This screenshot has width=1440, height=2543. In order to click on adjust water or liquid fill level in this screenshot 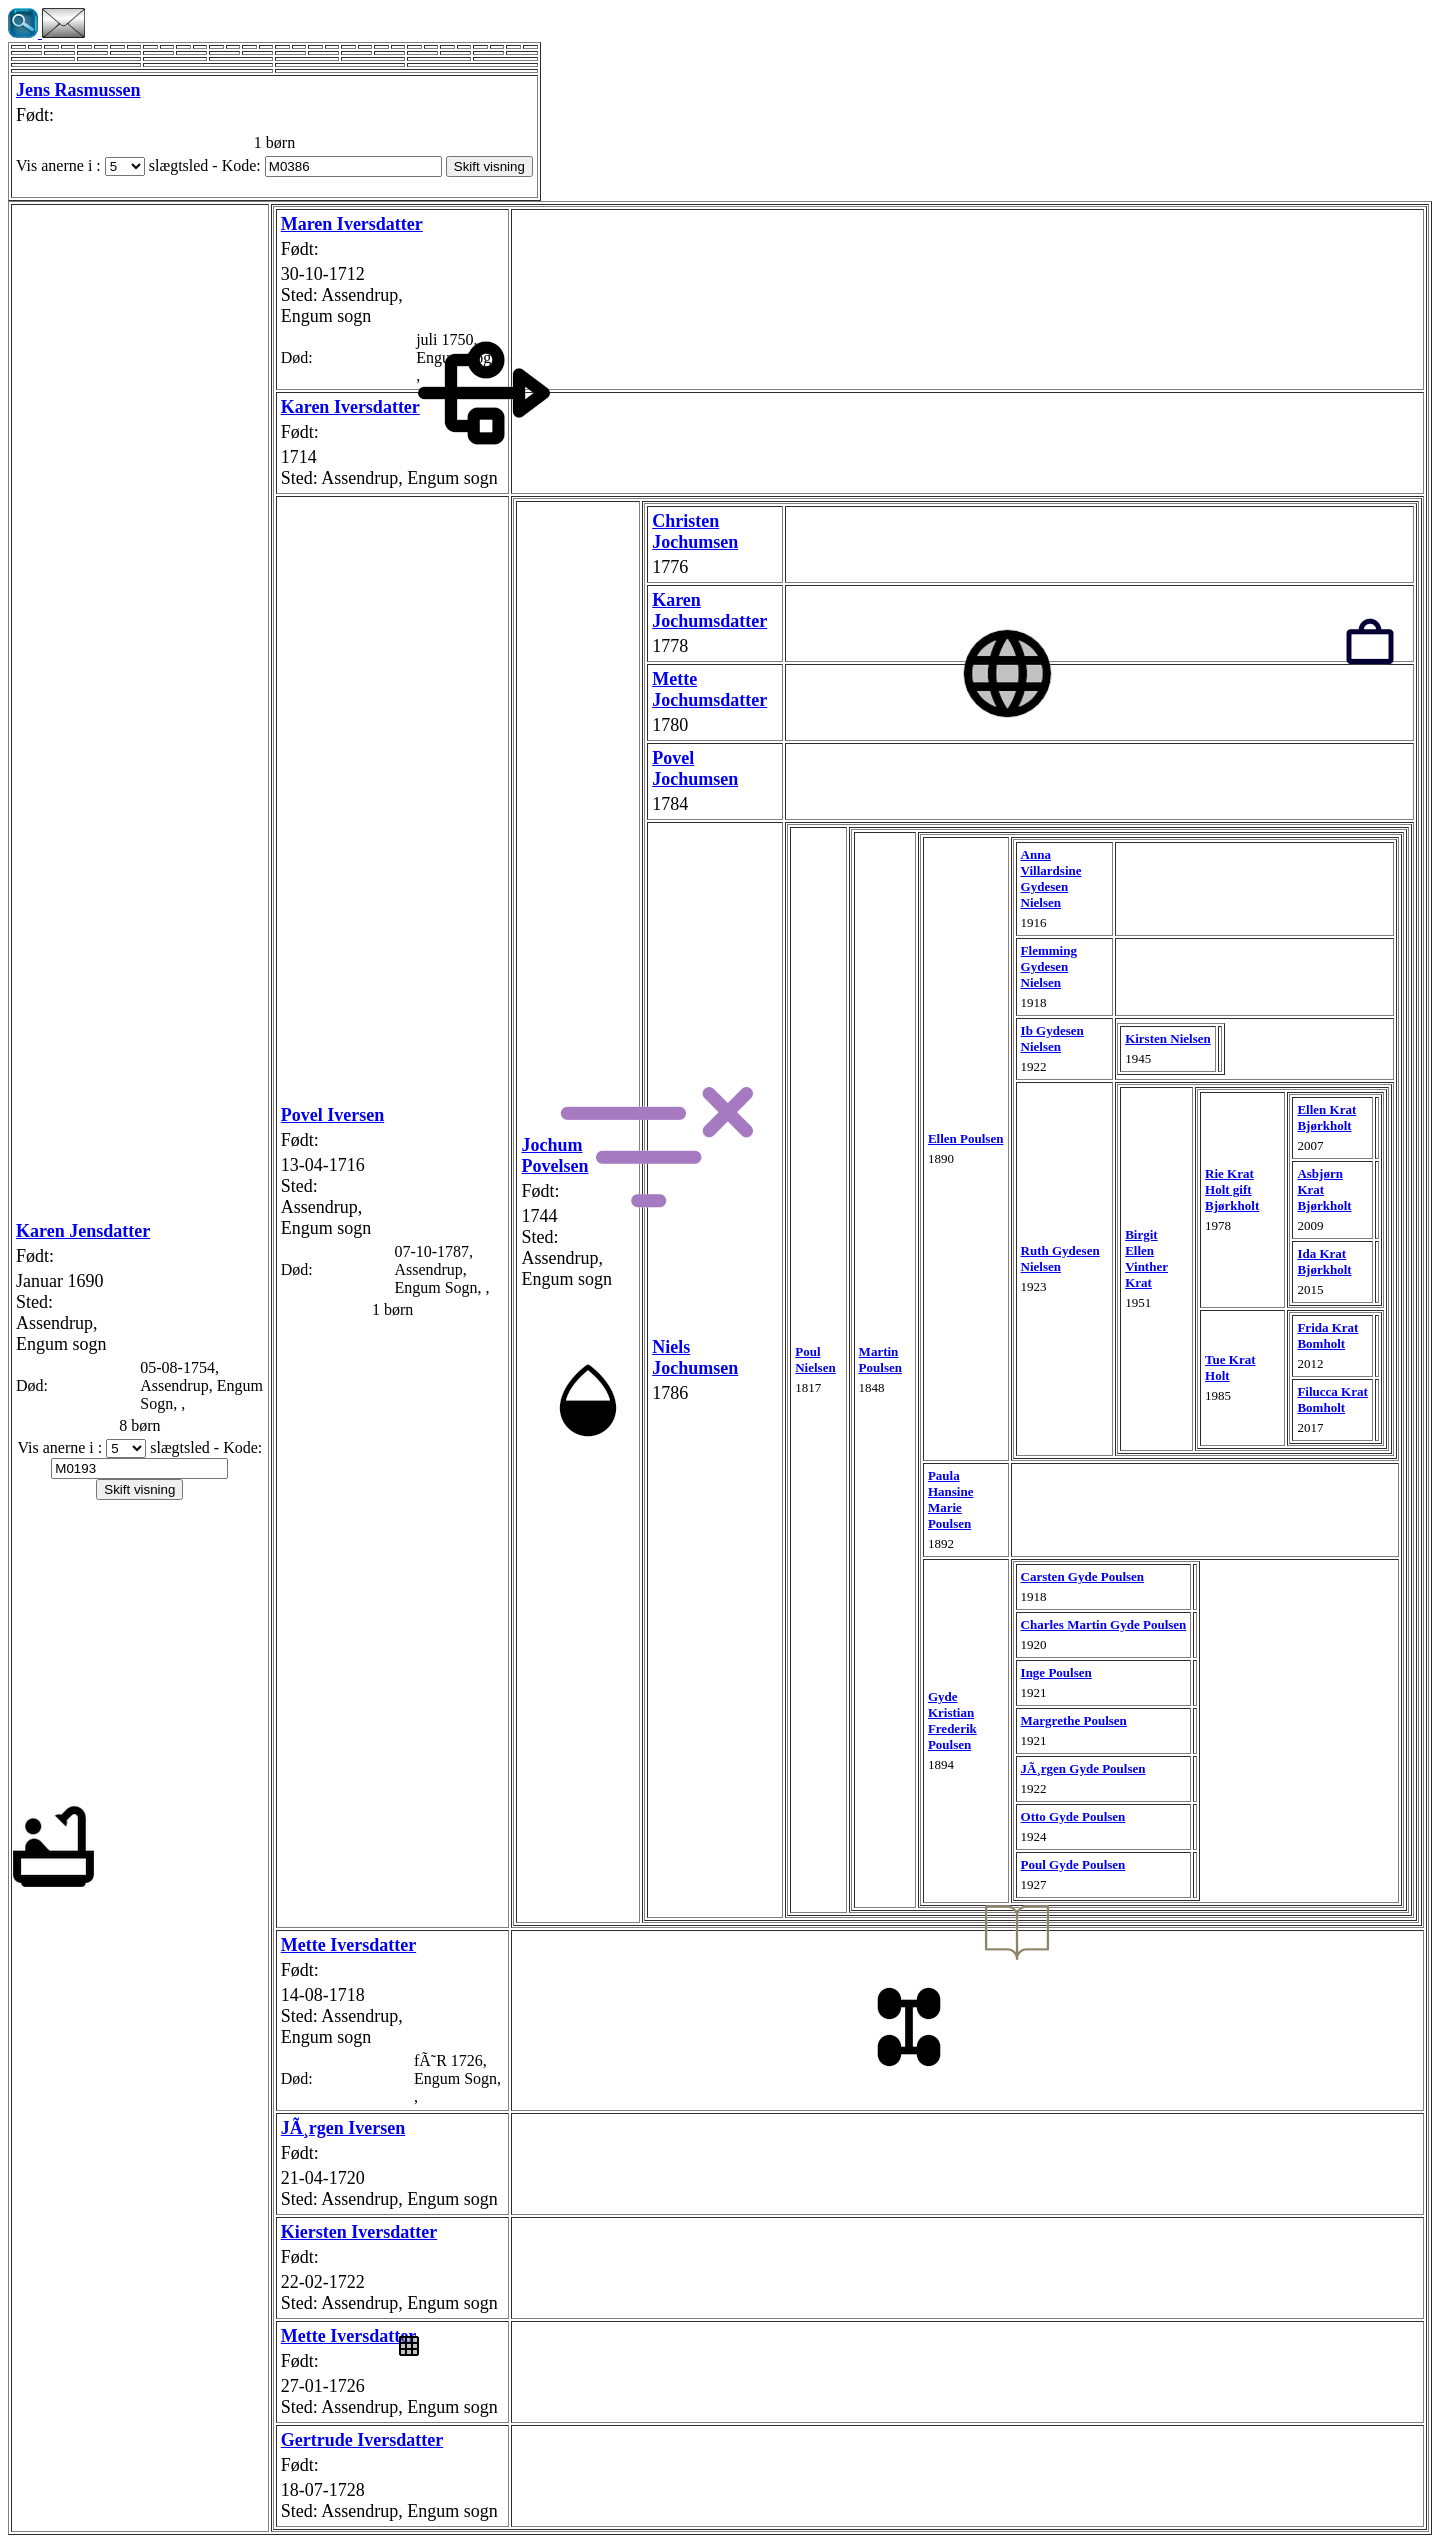, I will do `click(588, 1403)`.